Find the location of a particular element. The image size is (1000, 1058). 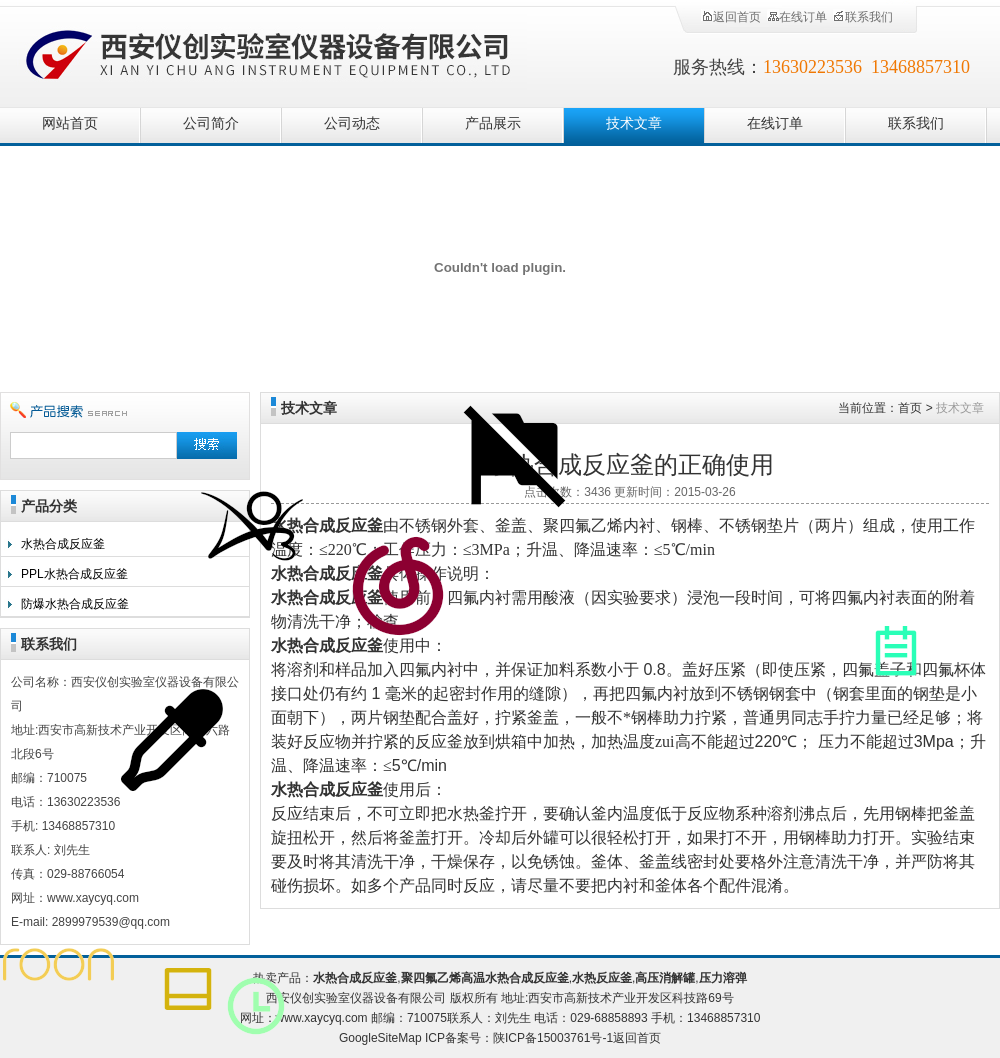

view time or clock settings is located at coordinates (256, 1006).